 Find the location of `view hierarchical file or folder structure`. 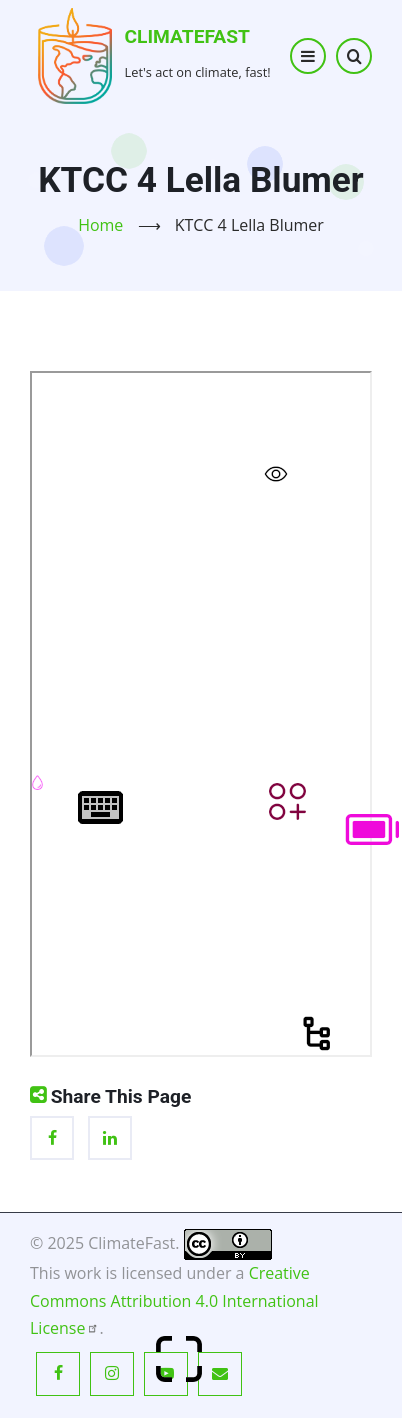

view hierarchical file or folder structure is located at coordinates (315, 1033).